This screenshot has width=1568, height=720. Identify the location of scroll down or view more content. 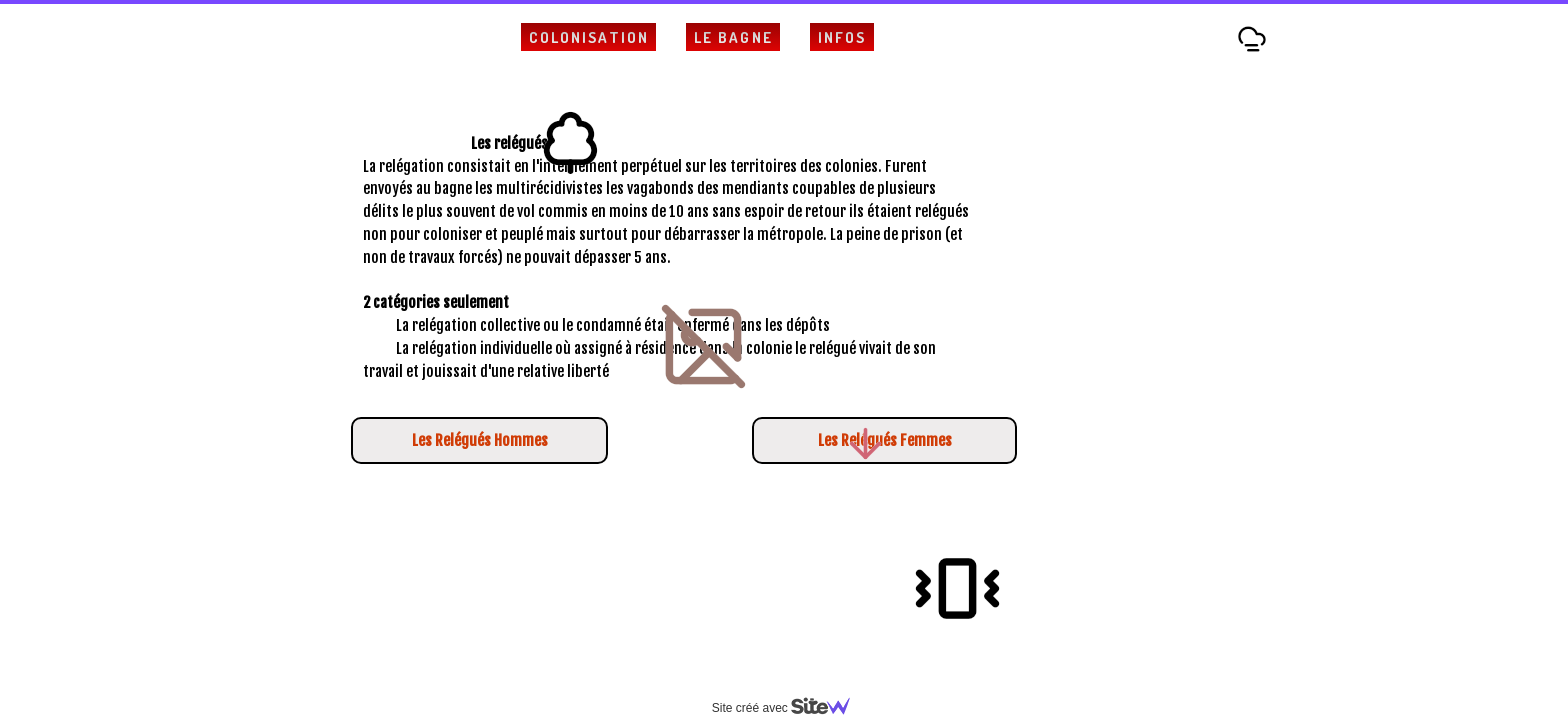
(865, 443).